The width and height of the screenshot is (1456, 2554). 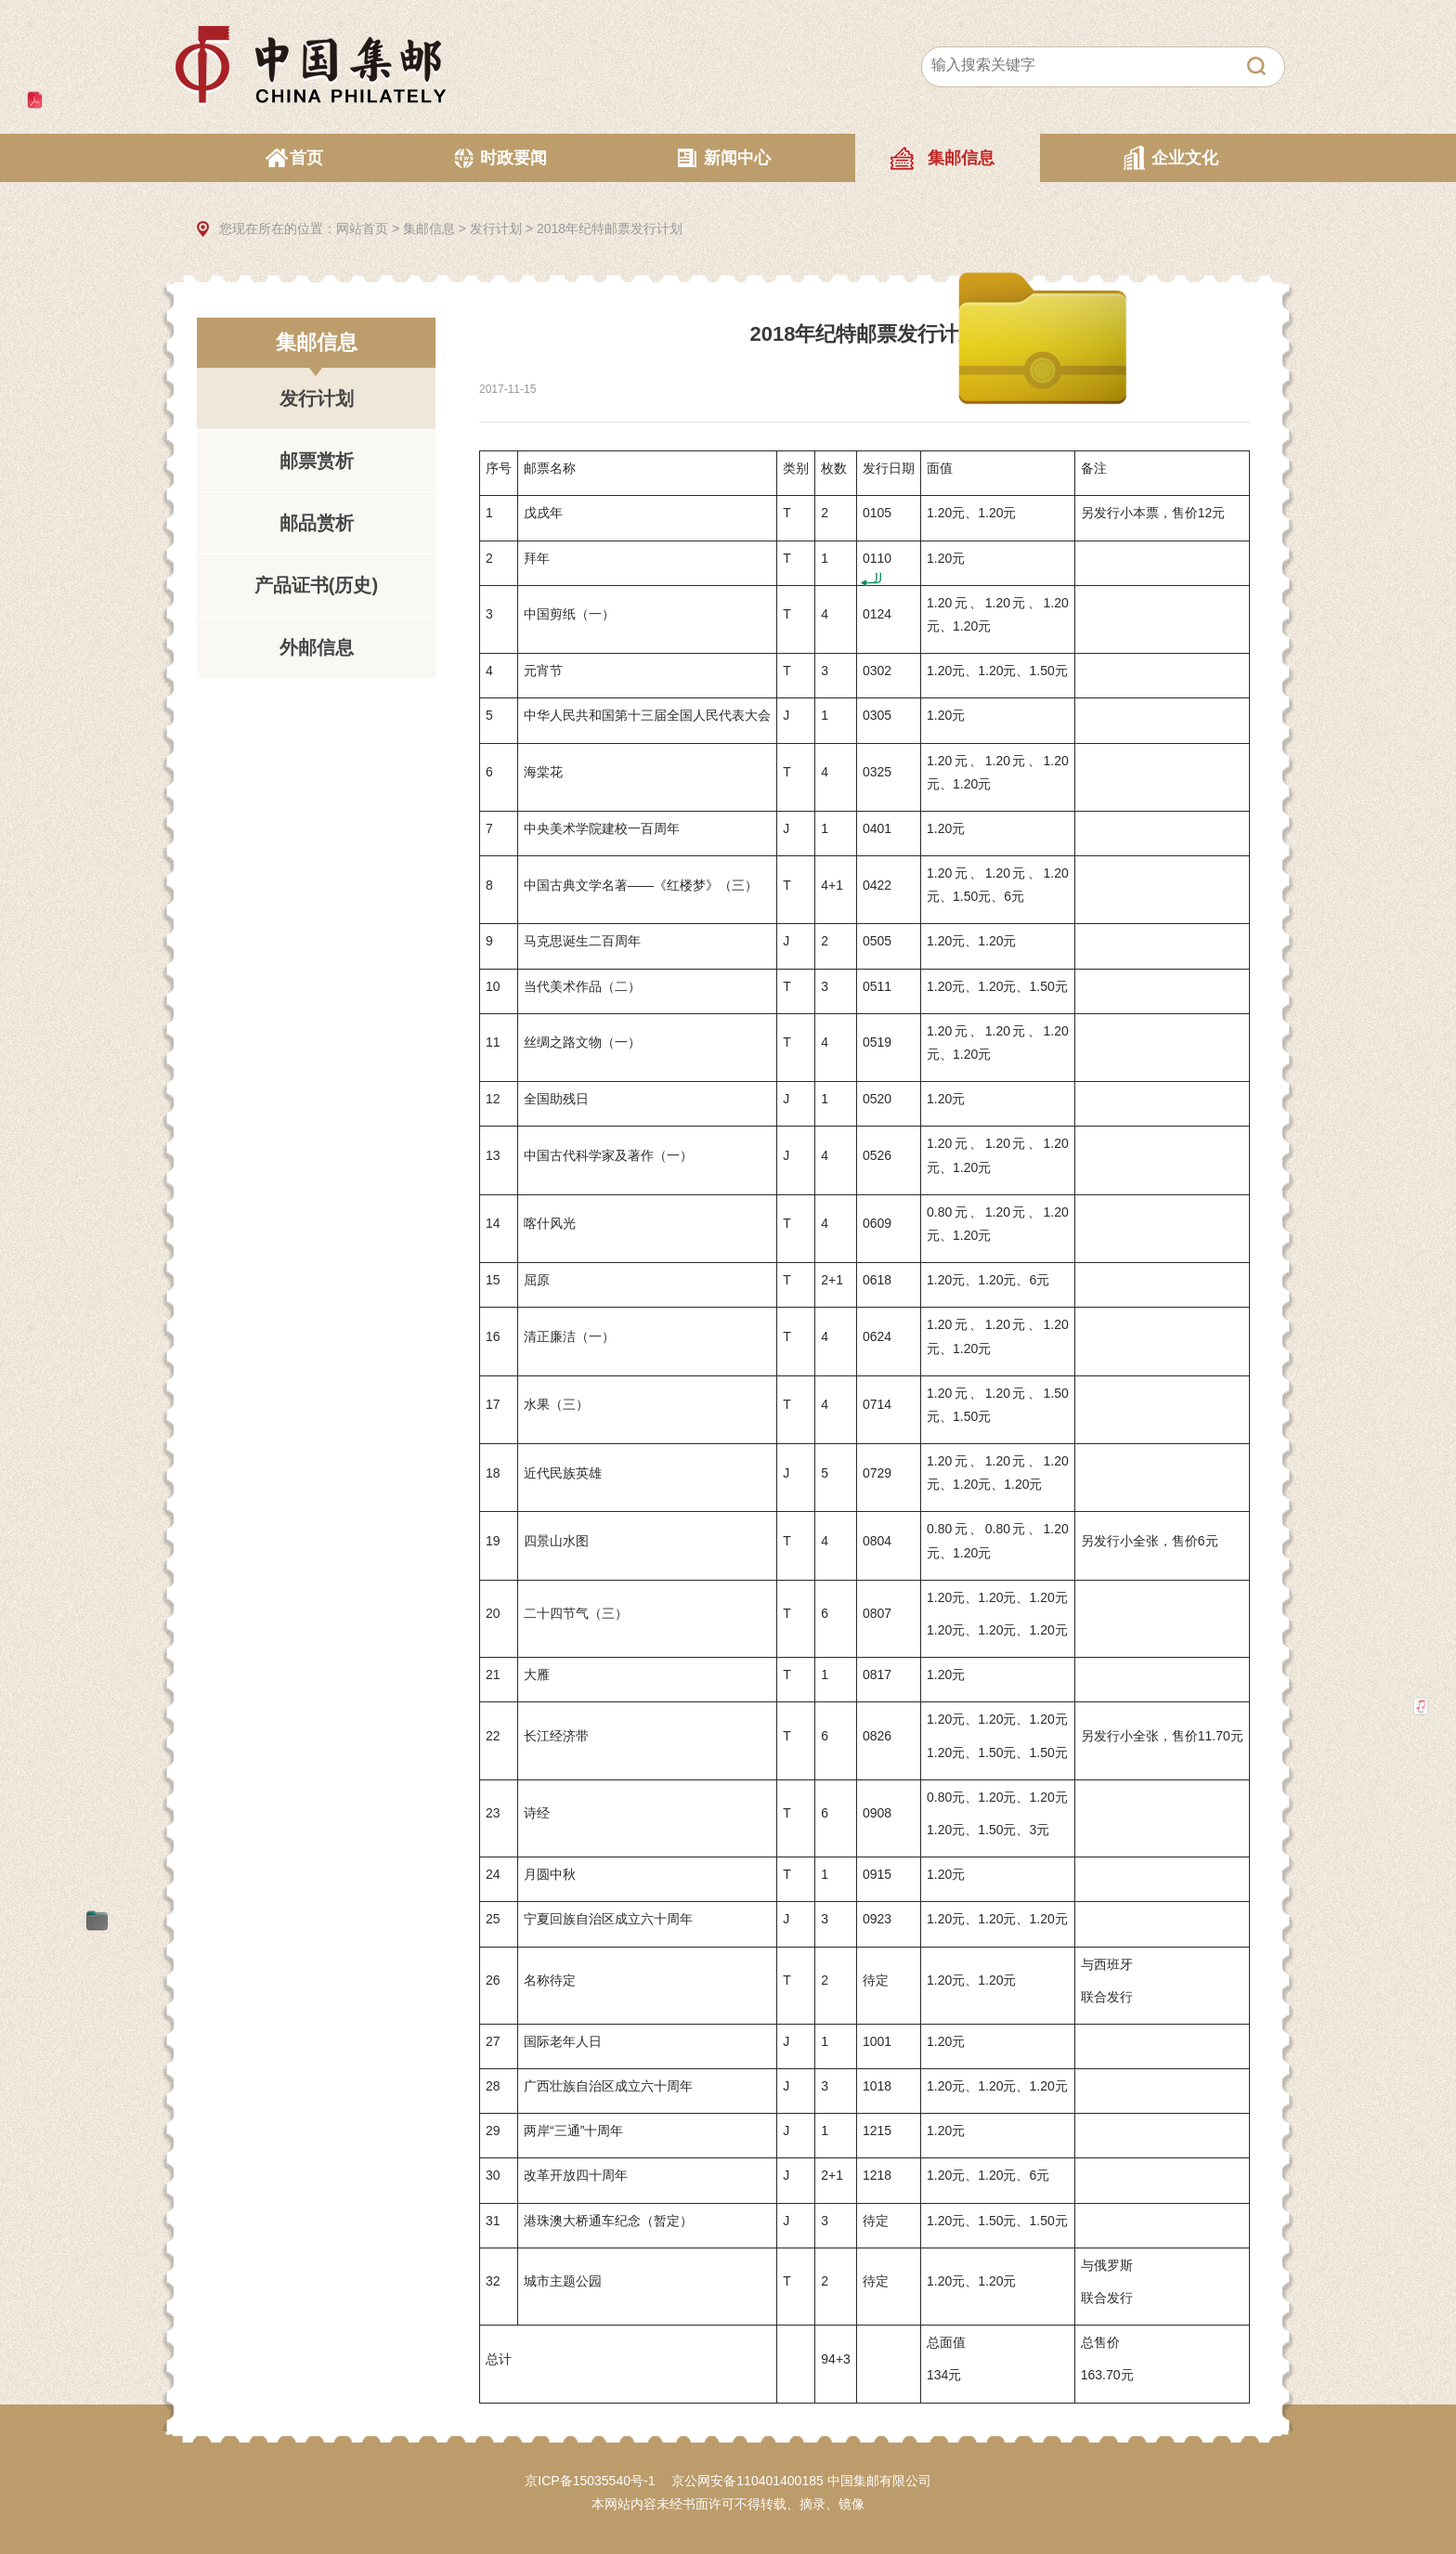 What do you see at coordinates (870, 578) in the screenshot?
I see `reply to all recipients of an email` at bounding box center [870, 578].